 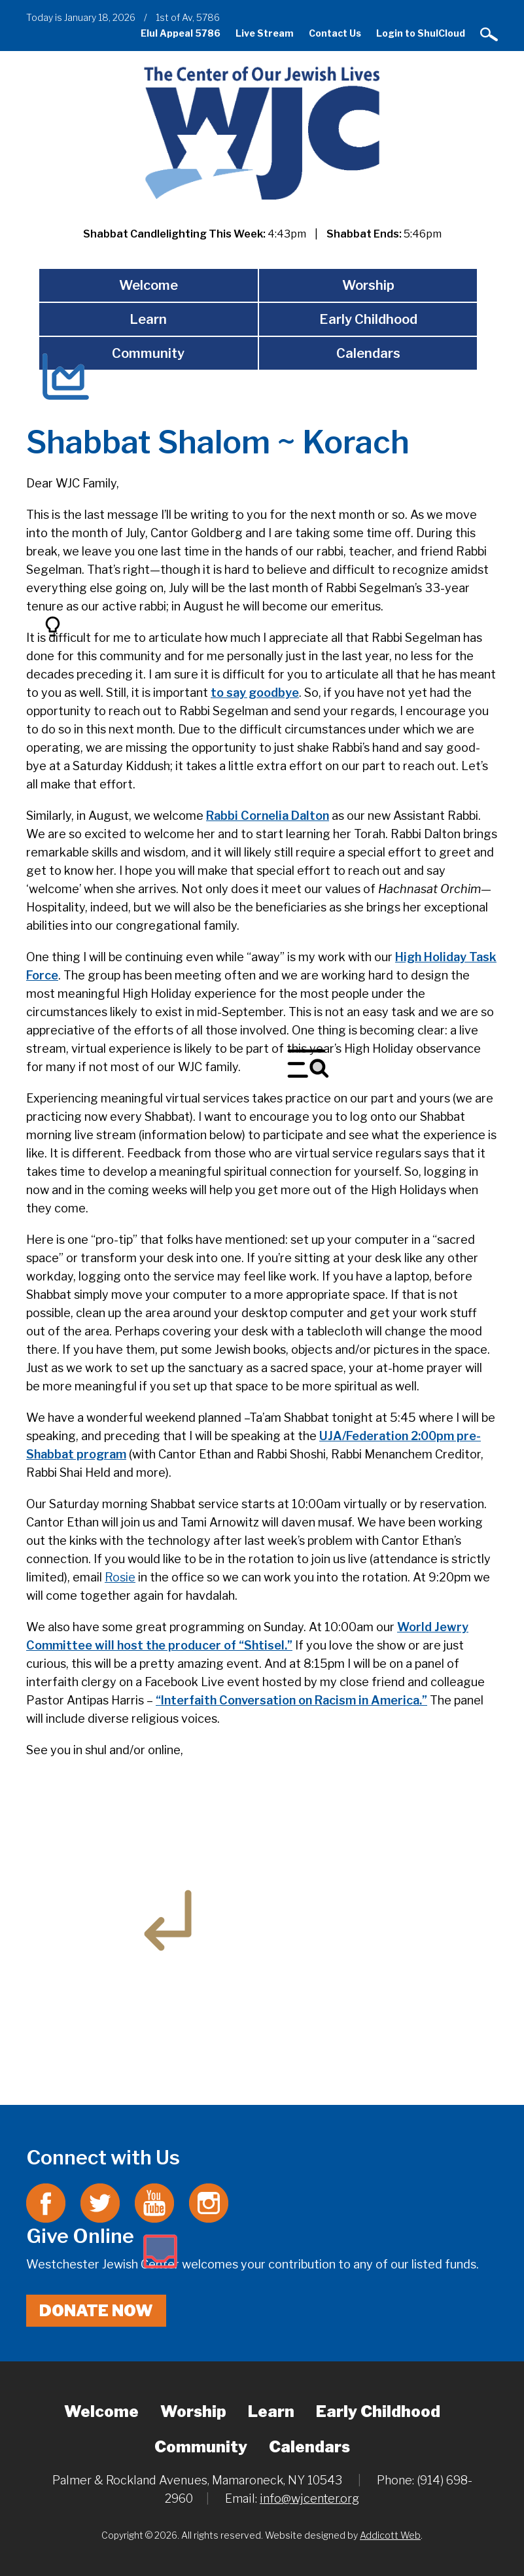 I want to click on search within a list or document, so click(x=306, y=1063).